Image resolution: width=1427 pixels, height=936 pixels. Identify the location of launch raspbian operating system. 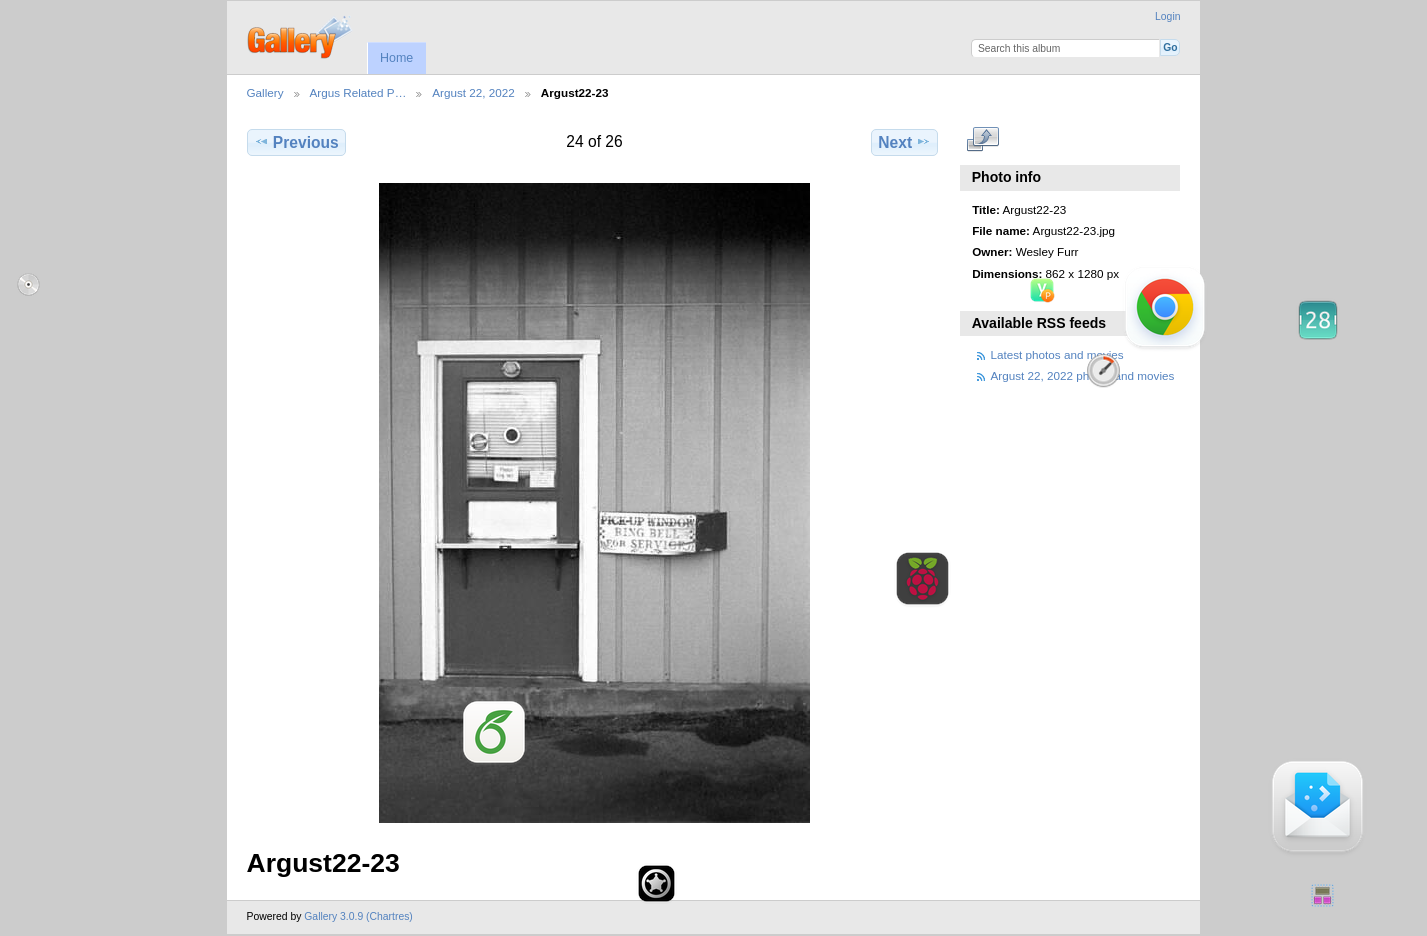
(922, 578).